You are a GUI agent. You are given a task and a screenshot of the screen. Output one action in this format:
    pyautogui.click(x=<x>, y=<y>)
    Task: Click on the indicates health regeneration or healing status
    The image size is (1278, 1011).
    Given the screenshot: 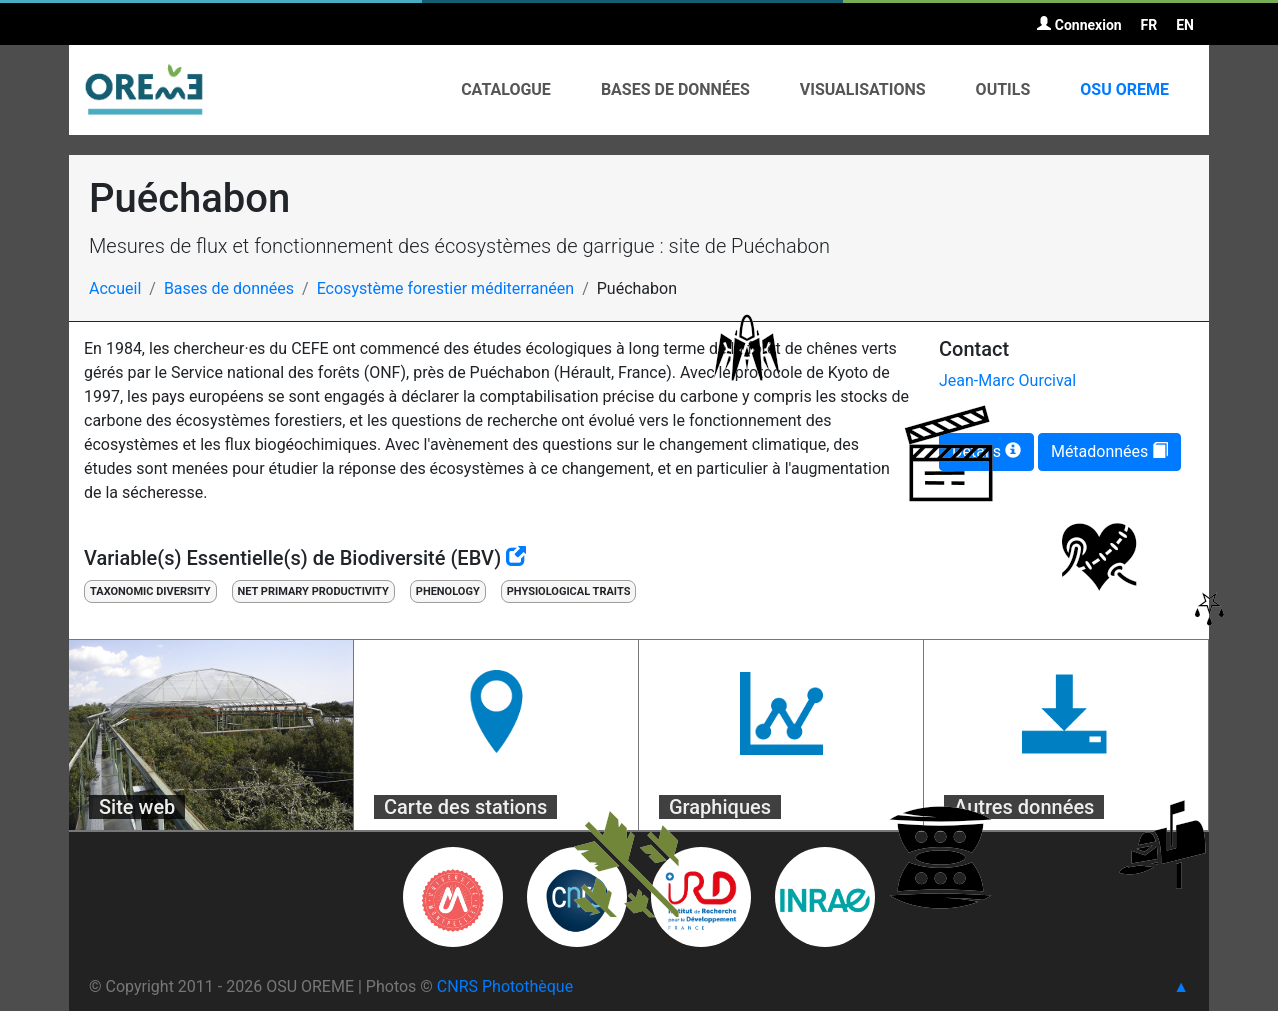 What is the action you would take?
    pyautogui.click(x=1099, y=558)
    